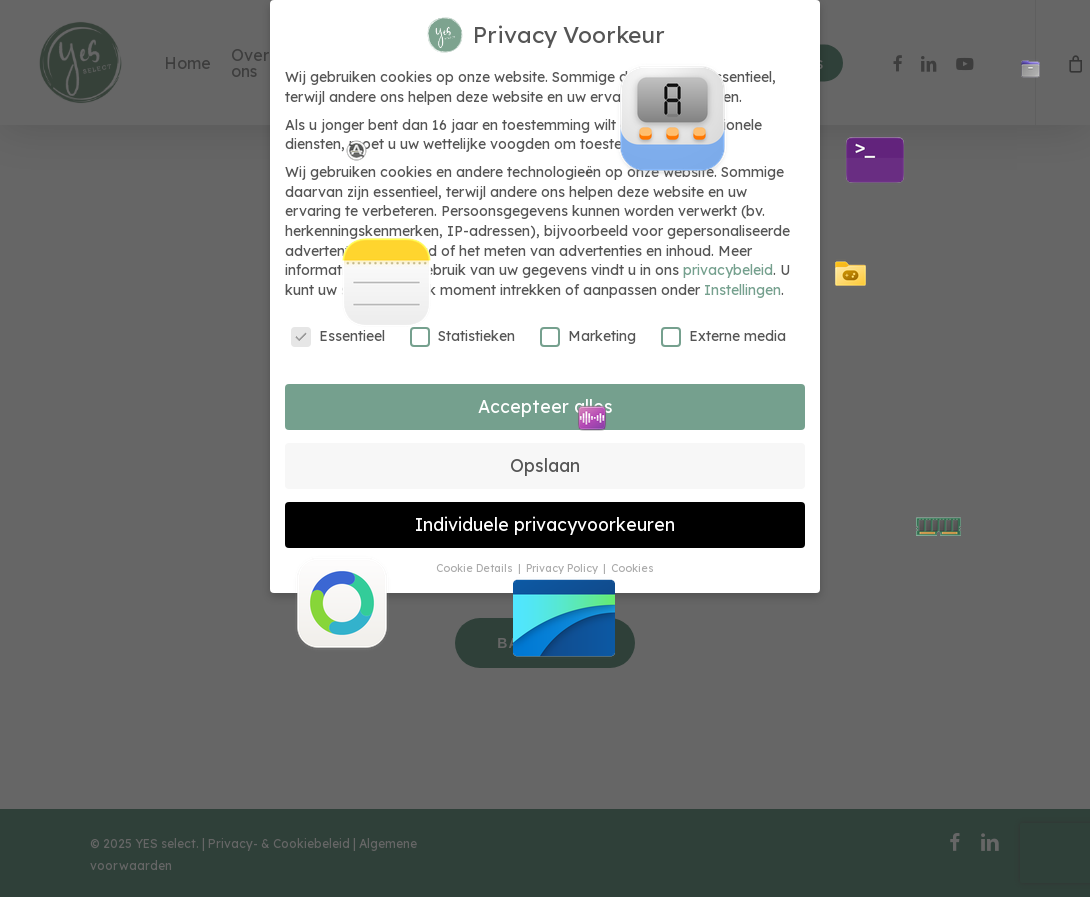  Describe the element at coordinates (850, 274) in the screenshot. I see `open your games folder` at that location.